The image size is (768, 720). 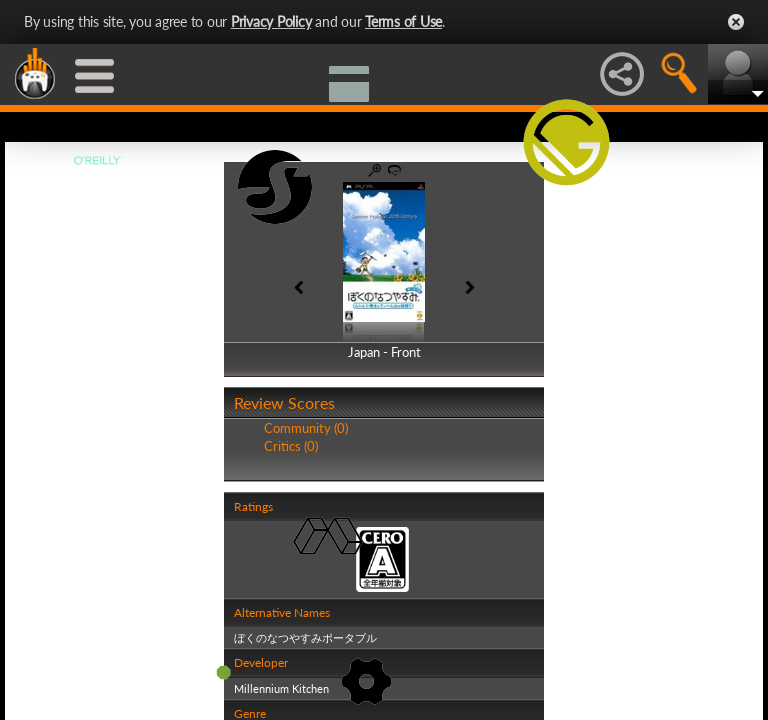 I want to click on visit o'reilly learning platform, so click(x=98, y=160).